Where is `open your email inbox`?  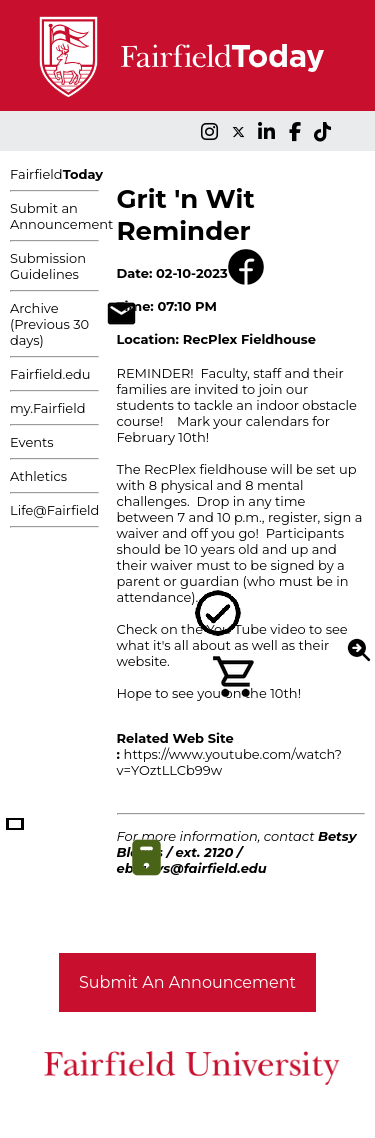 open your email inbox is located at coordinates (121, 313).